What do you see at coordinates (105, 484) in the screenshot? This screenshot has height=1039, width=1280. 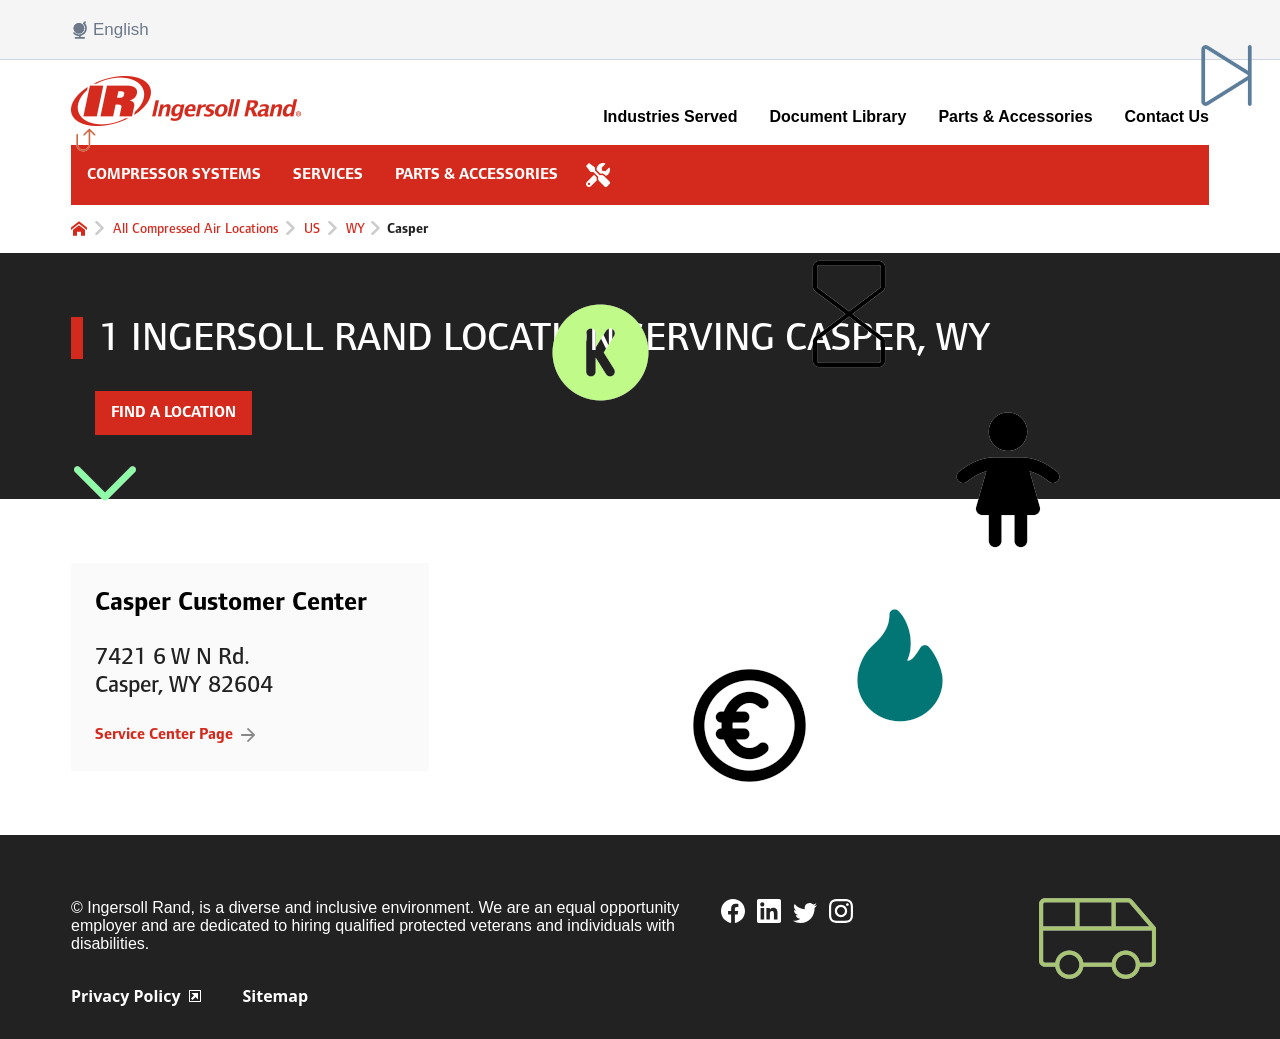 I see `expand a dropdown menu or collapsible section` at bounding box center [105, 484].